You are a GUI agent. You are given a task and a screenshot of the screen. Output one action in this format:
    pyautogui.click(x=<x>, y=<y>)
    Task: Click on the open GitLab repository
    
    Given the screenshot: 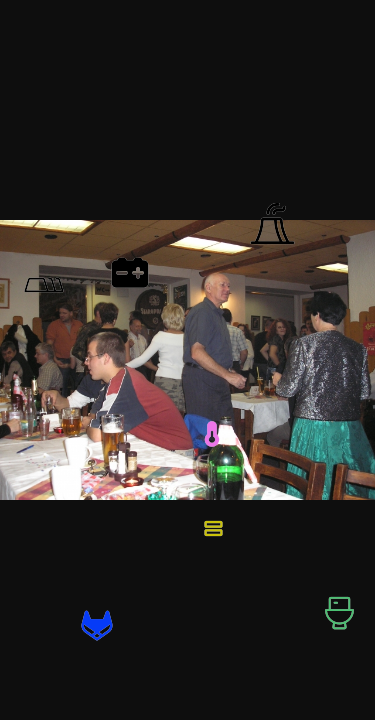 What is the action you would take?
    pyautogui.click(x=97, y=625)
    